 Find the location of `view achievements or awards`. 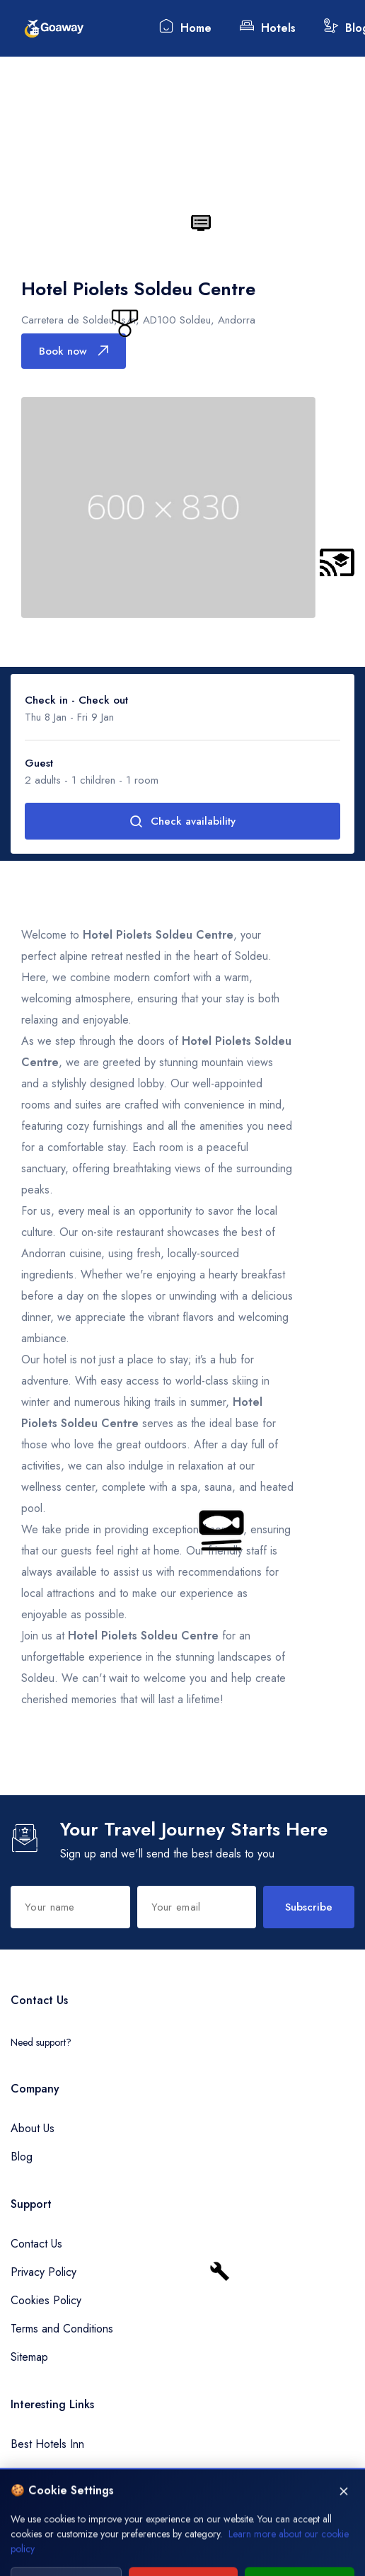

view achievements or awards is located at coordinates (124, 321).